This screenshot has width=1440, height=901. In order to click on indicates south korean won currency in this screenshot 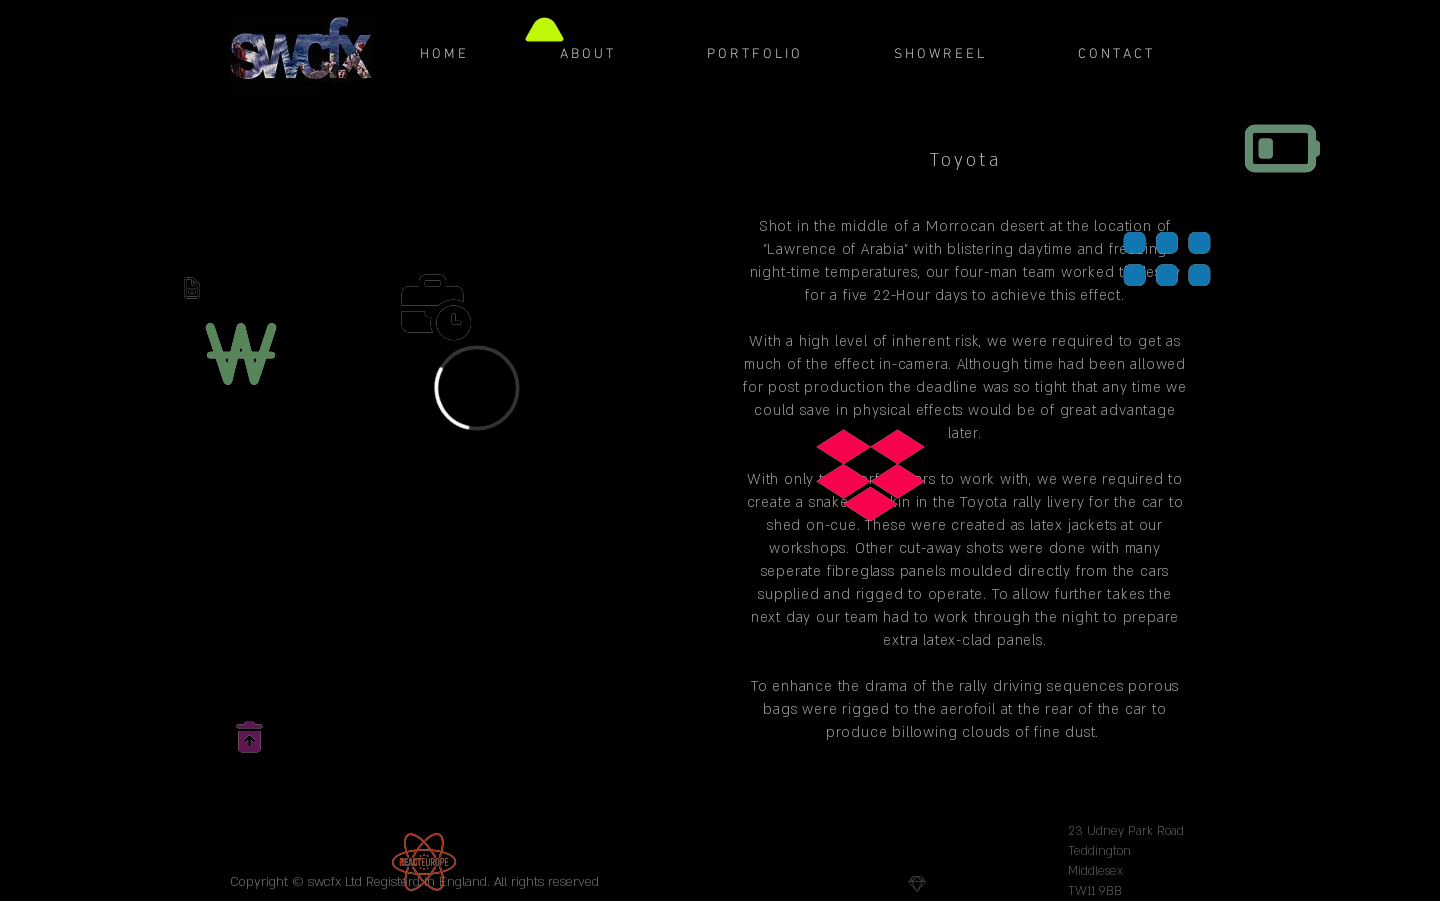, I will do `click(241, 354)`.